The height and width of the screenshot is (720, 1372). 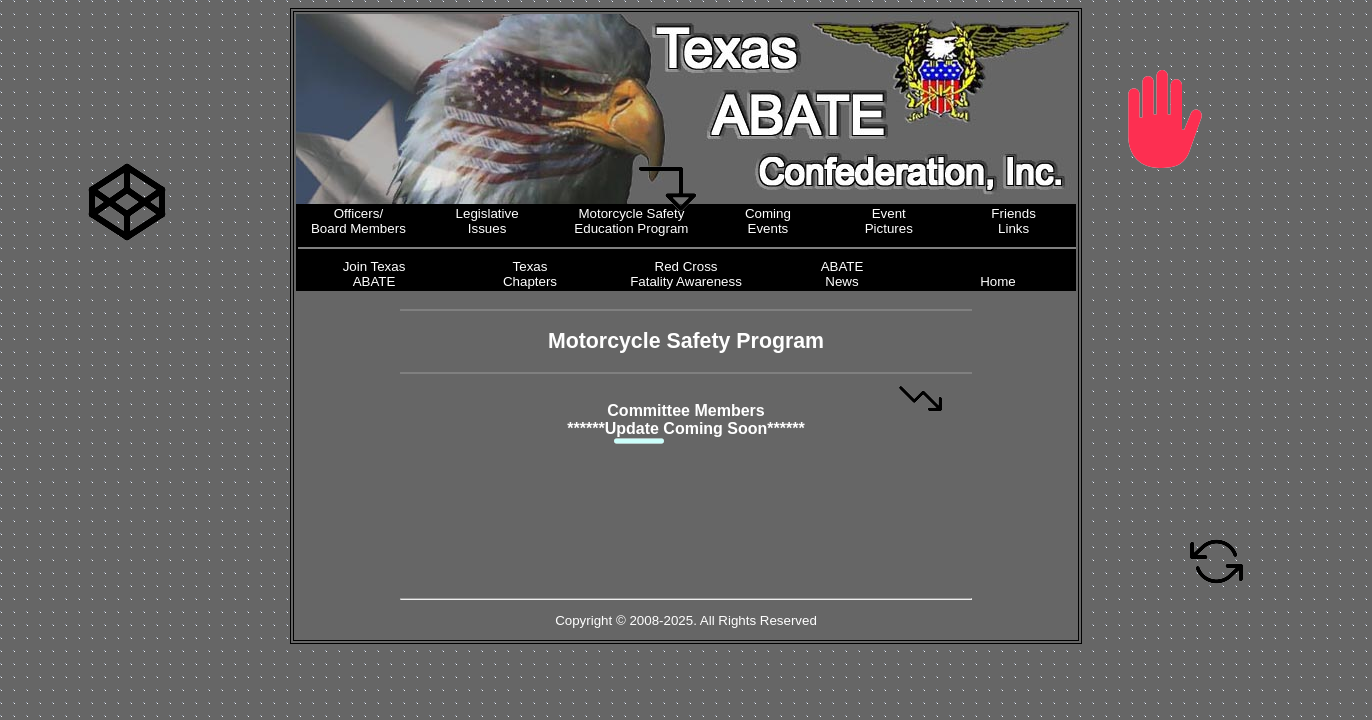 What do you see at coordinates (1216, 561) in the screenshot?
I see `refresh or reload content` at bounding box center [1216, 561].